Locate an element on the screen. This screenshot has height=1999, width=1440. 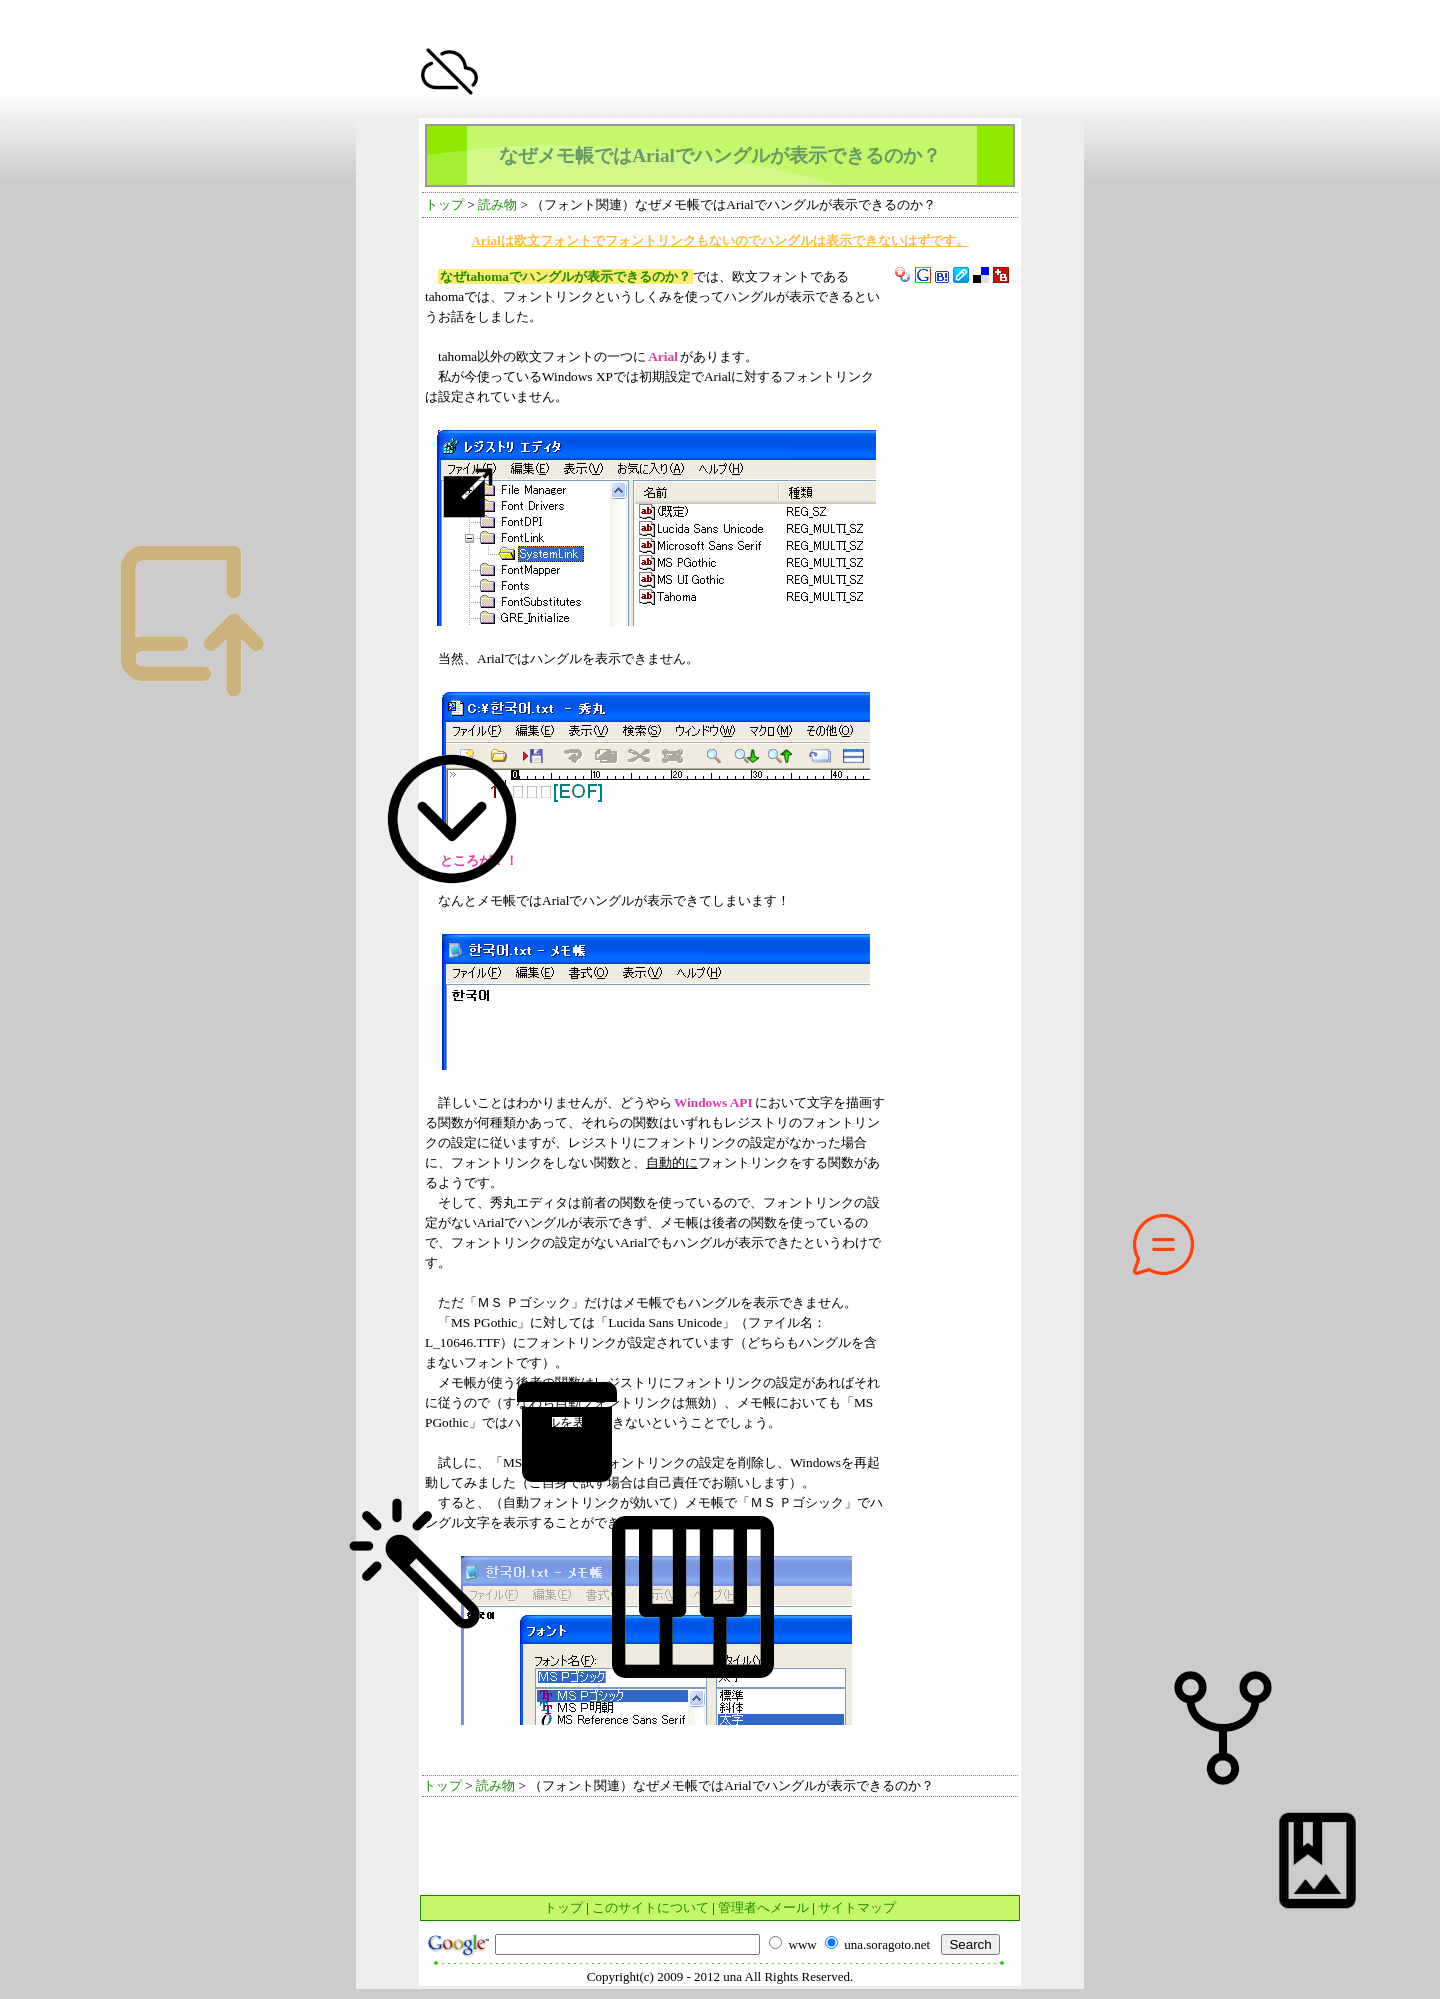
access storage or archived files is located at coordinates (567, 1432).